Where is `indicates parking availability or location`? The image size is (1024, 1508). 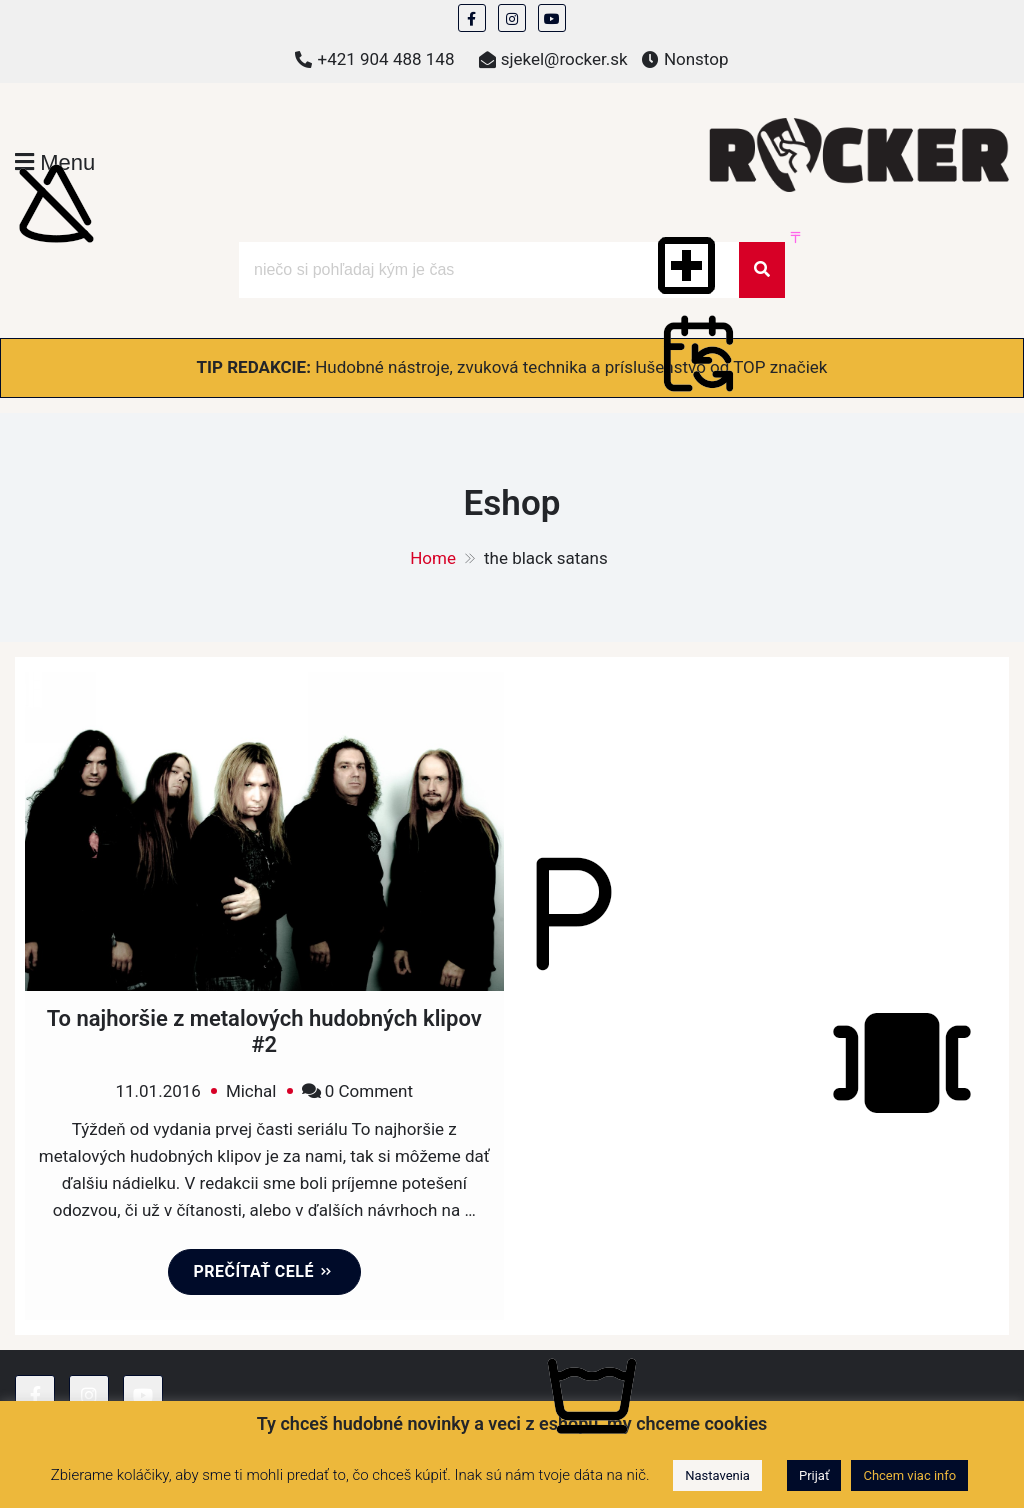
indicates parking availability or location is located at coordinates (574, 914).